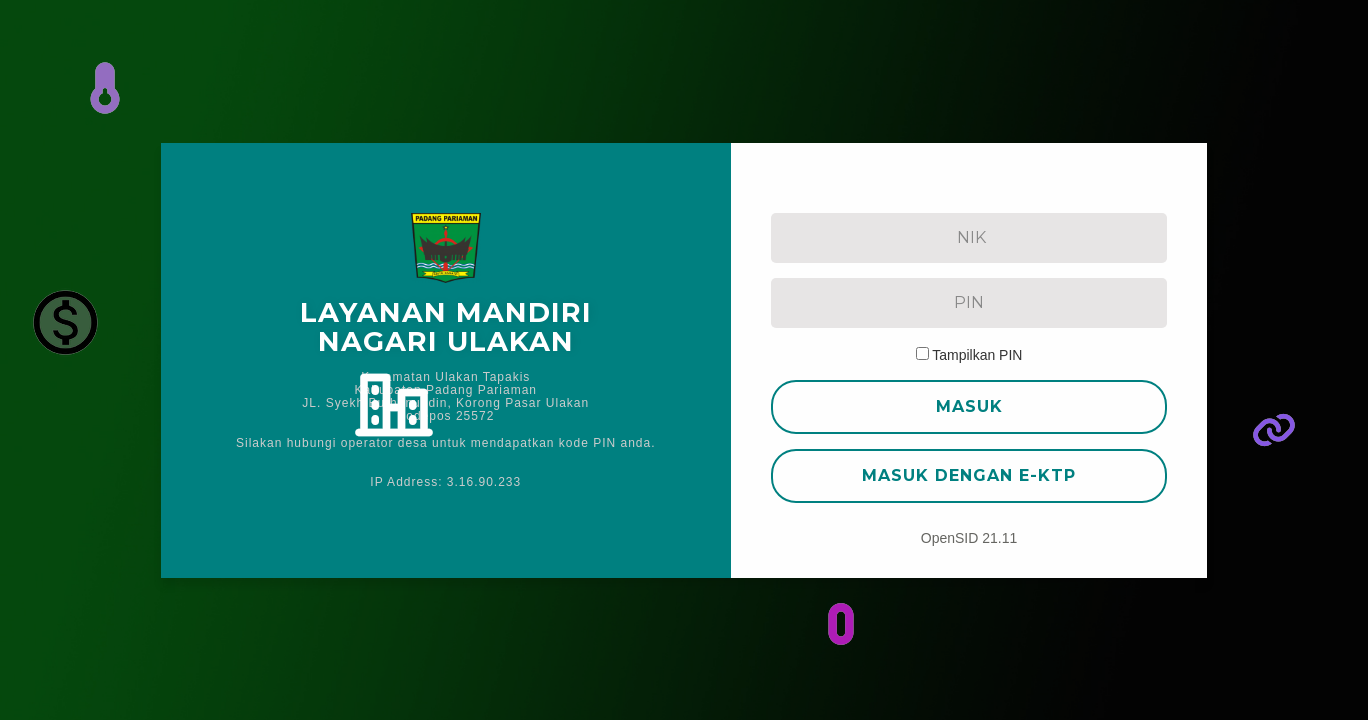 The width and height of the screenshot is (1368, 720). I want to click on view city or urban locations, so click(394, 405).